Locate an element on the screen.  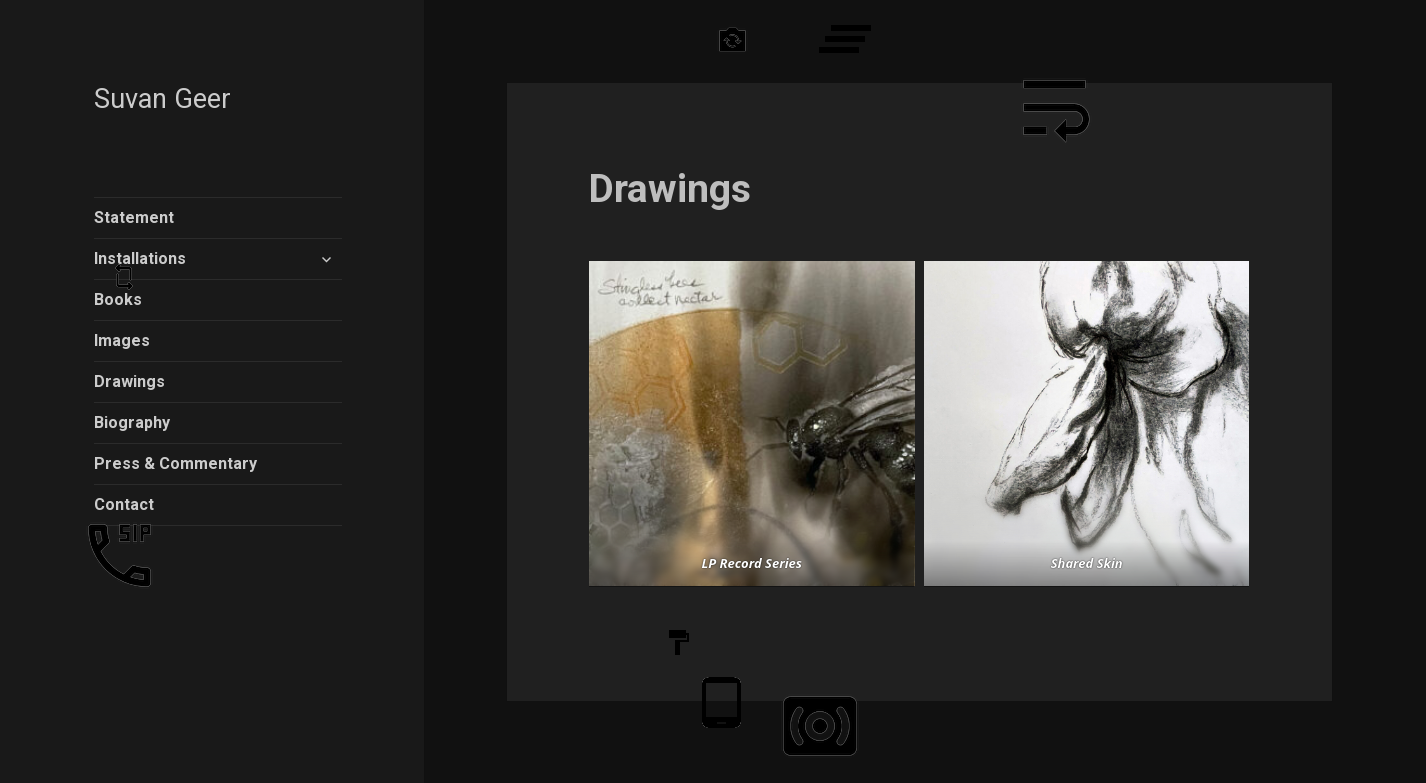
rotate your device orientation is located at coordinates (124, 277).